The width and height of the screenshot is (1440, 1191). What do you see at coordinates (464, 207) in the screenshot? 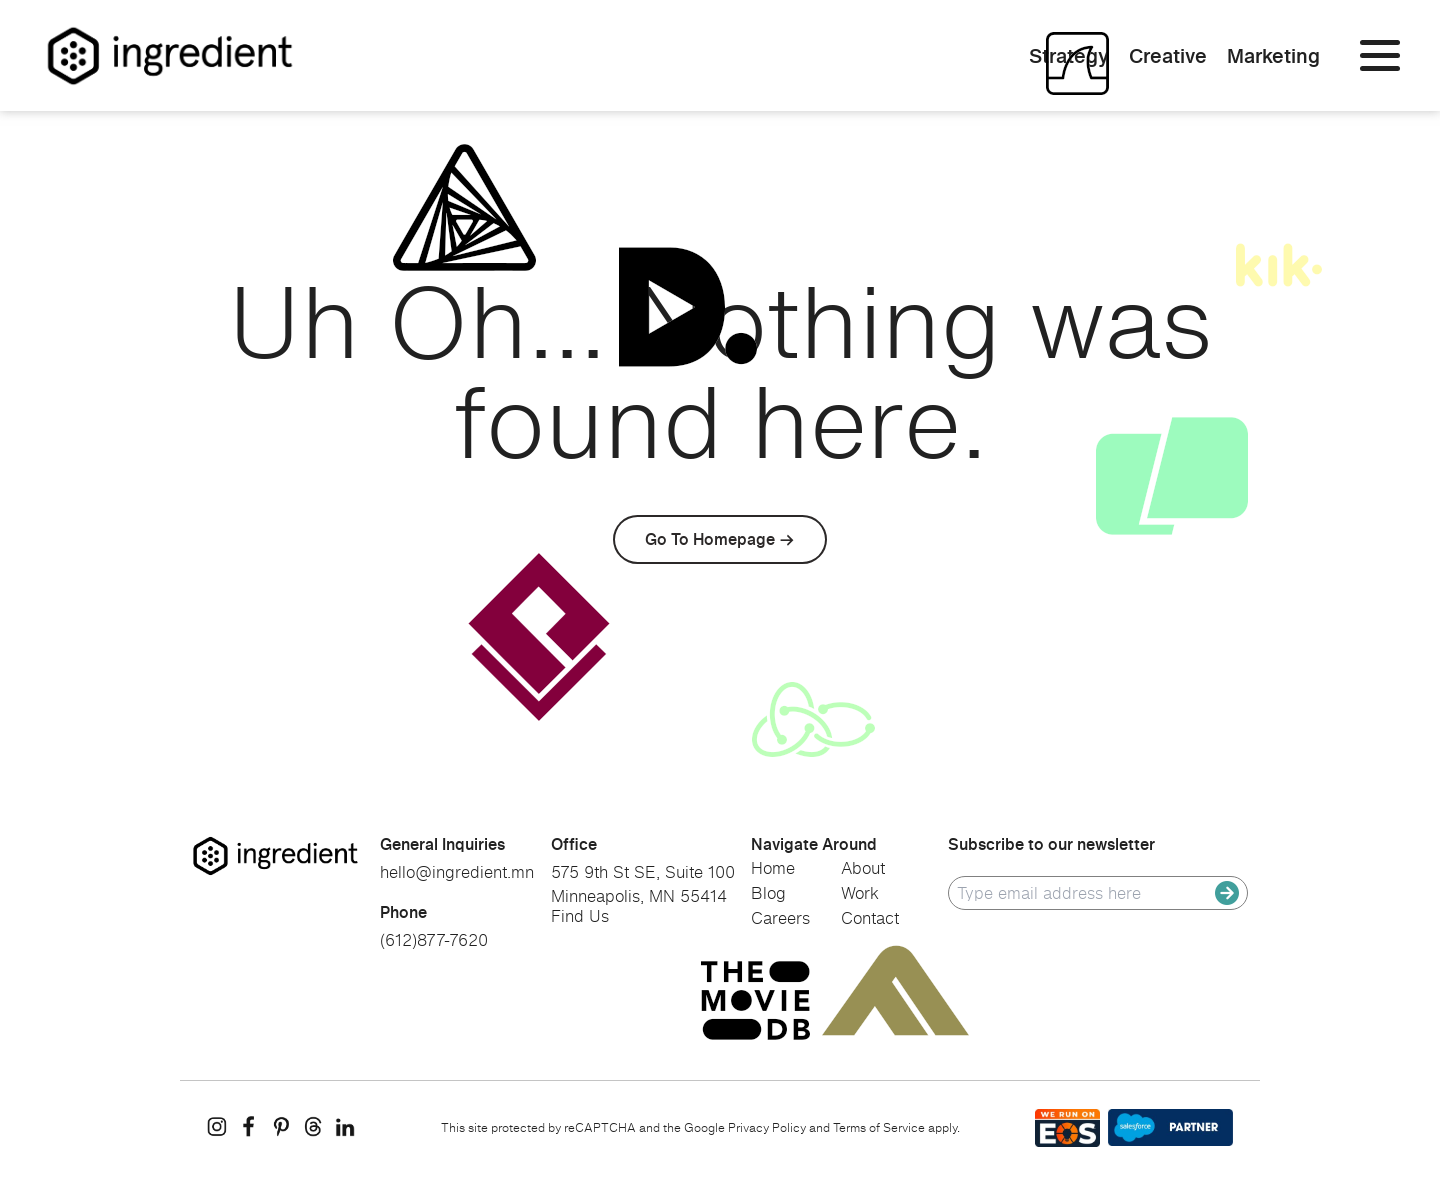
I see `open the Affine app` at bounding box center [464, 207].